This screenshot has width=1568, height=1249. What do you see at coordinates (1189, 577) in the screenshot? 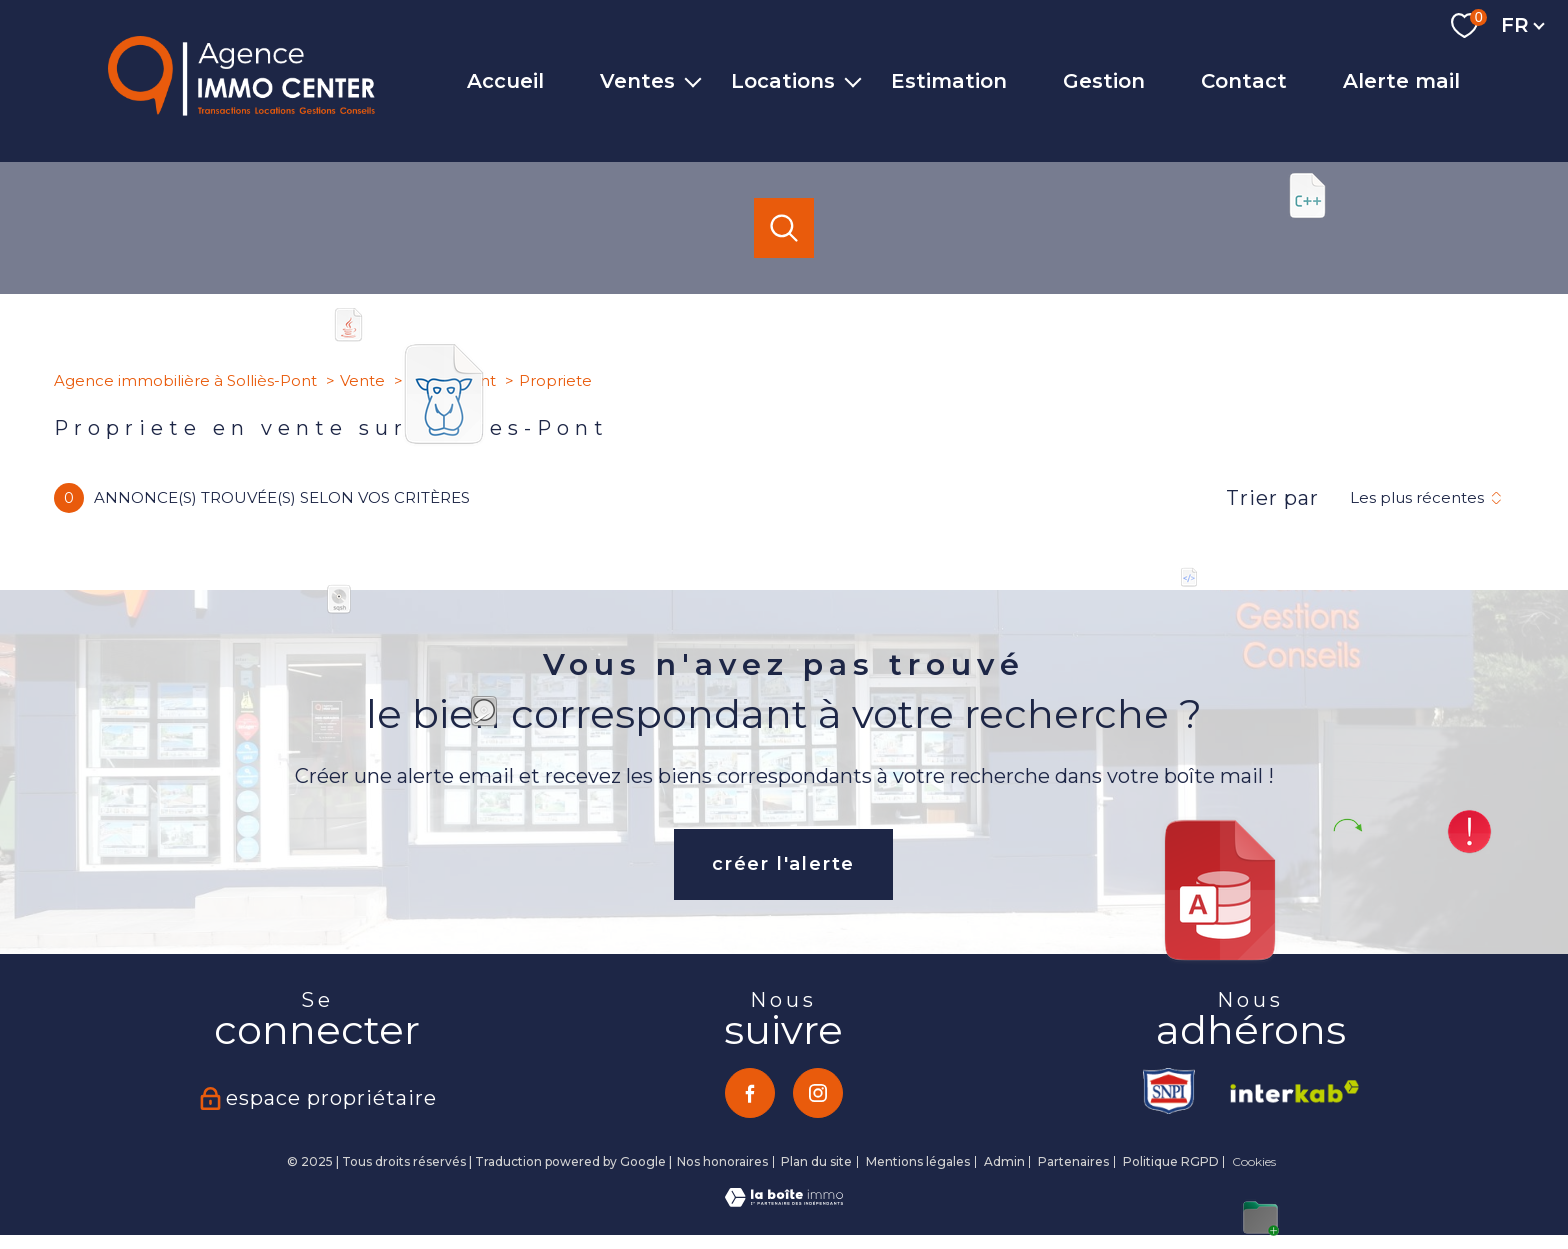
I see `an HTML or web document file` at bounding box center [1189, 577].